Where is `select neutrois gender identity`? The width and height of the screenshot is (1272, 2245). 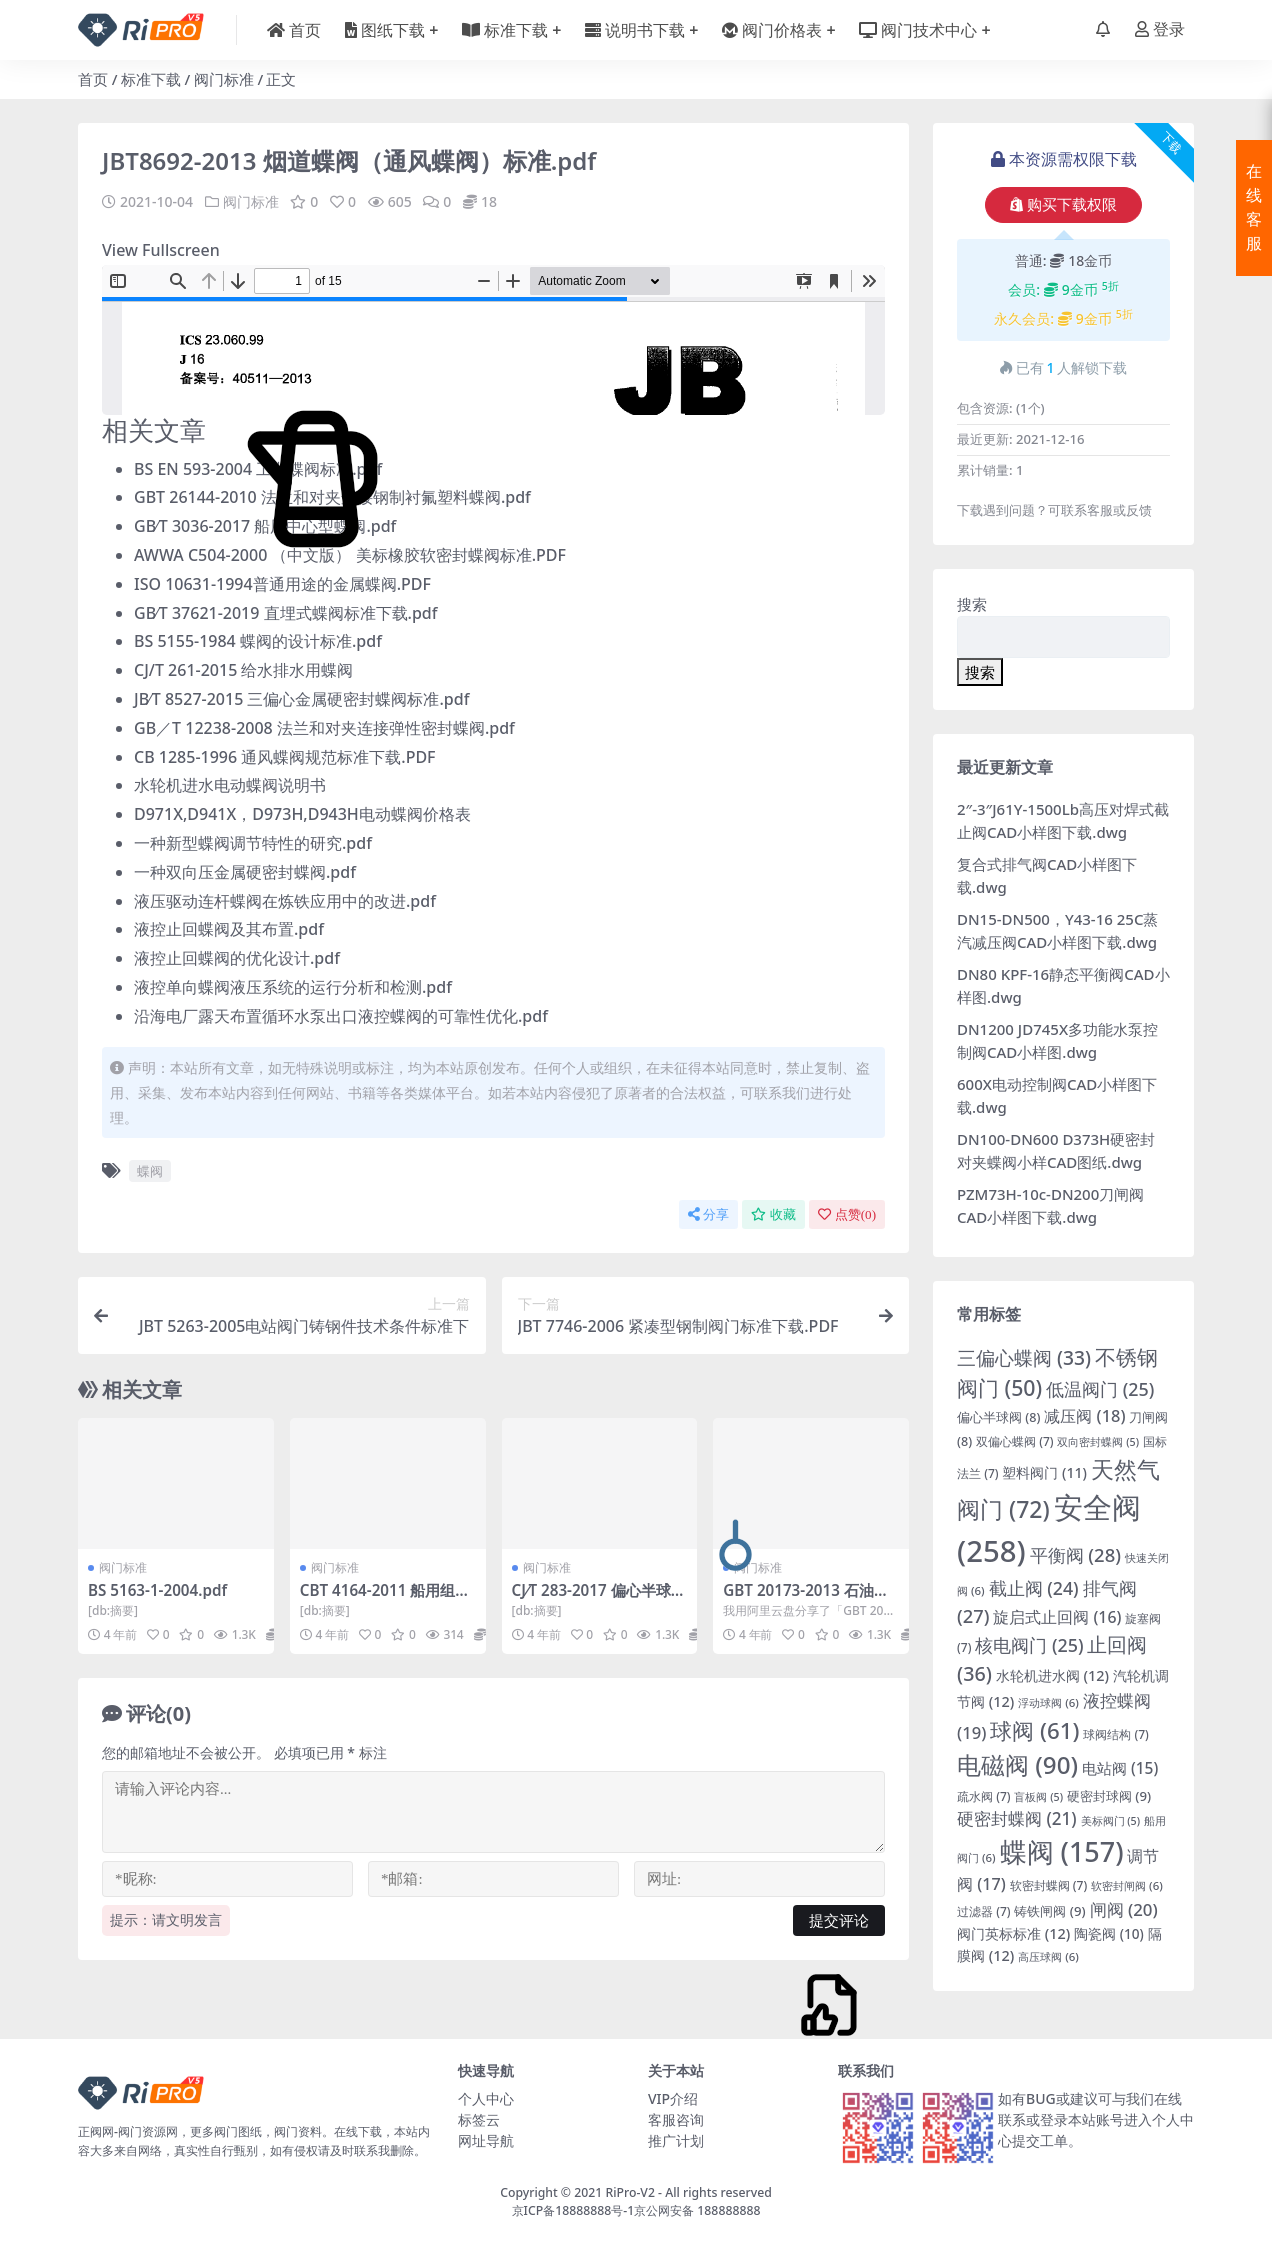
select neutrois gender identity is located at coordinates (735, 1546).